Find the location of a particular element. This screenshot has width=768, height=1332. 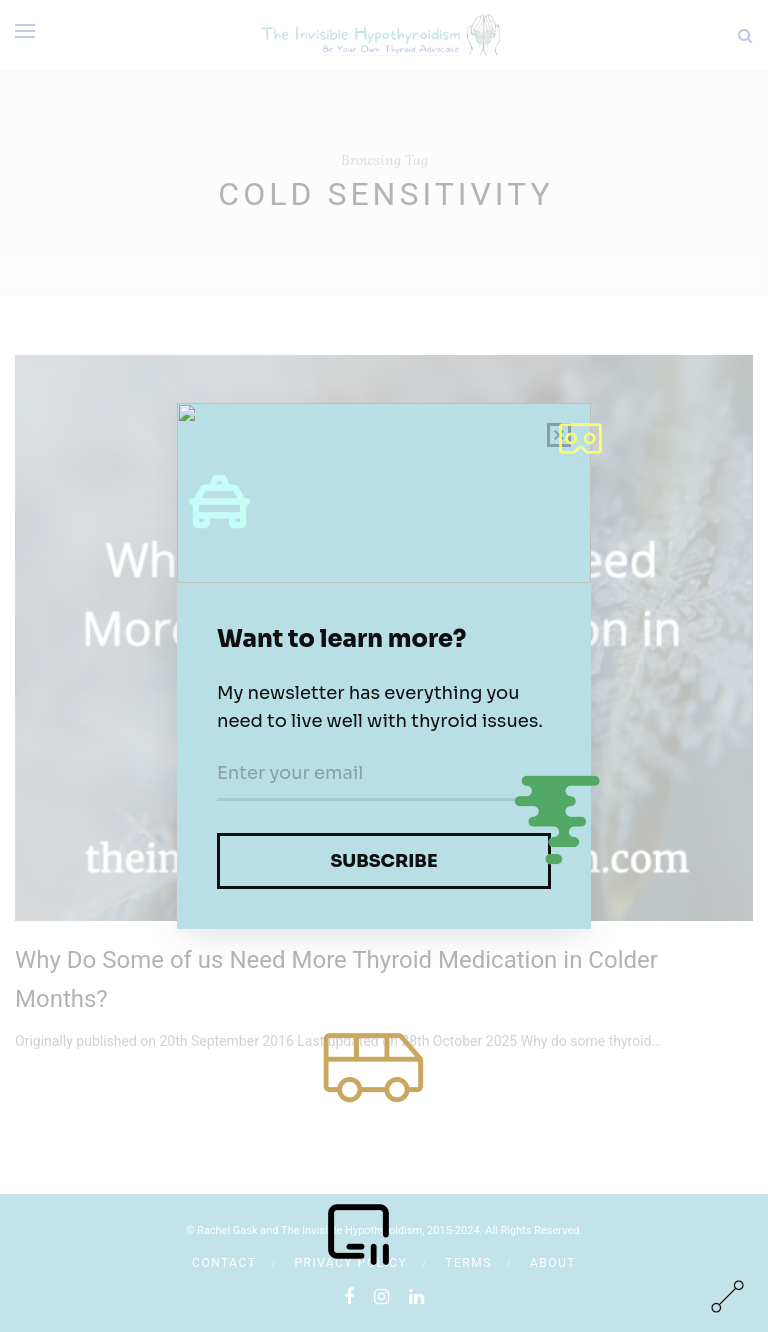

request a taxi or cab ride is located at coordinates (219, 505).